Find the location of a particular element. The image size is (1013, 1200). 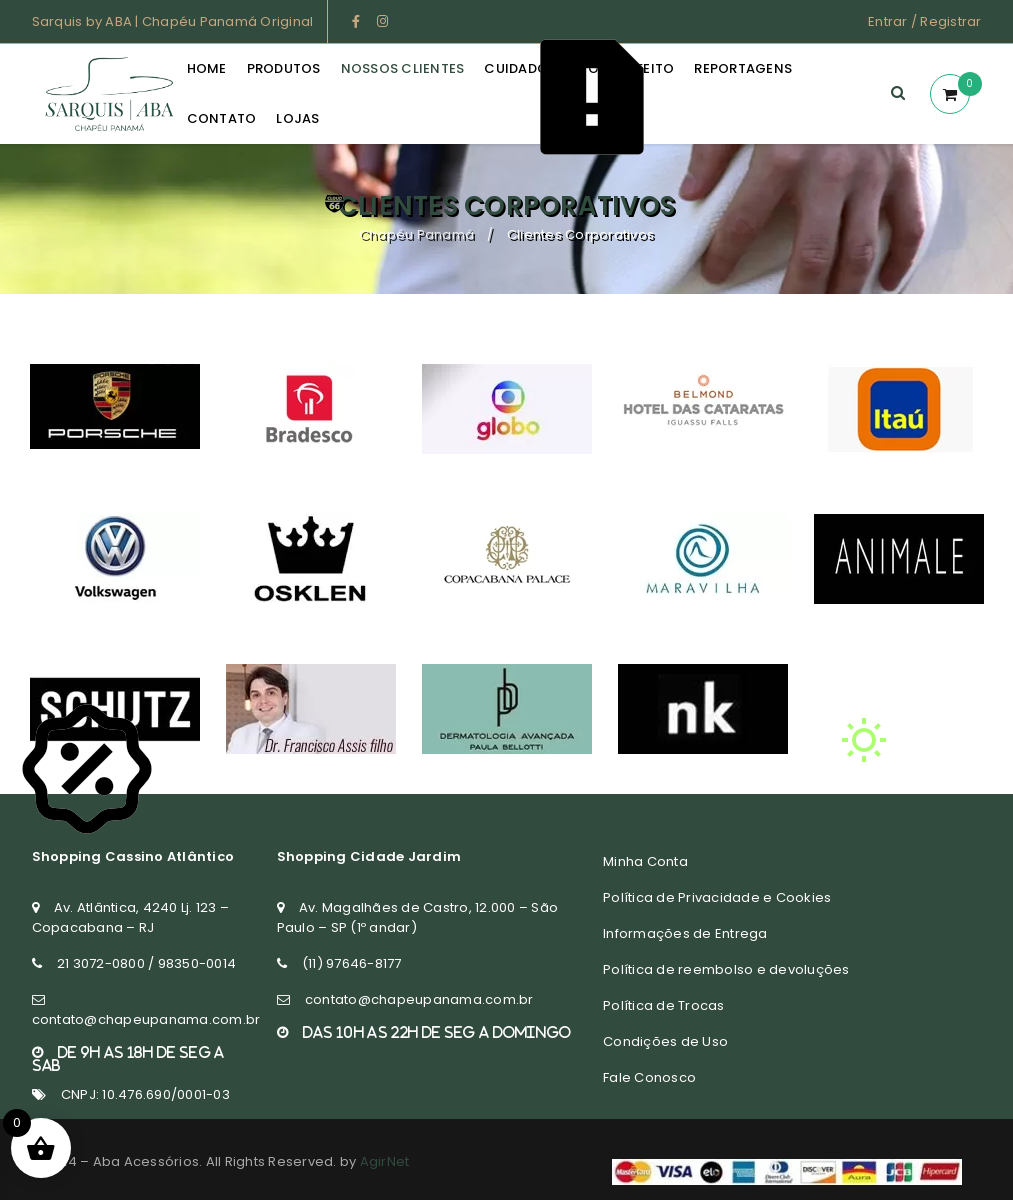

view available discounts or promotions is located at coordinates (87, 769).